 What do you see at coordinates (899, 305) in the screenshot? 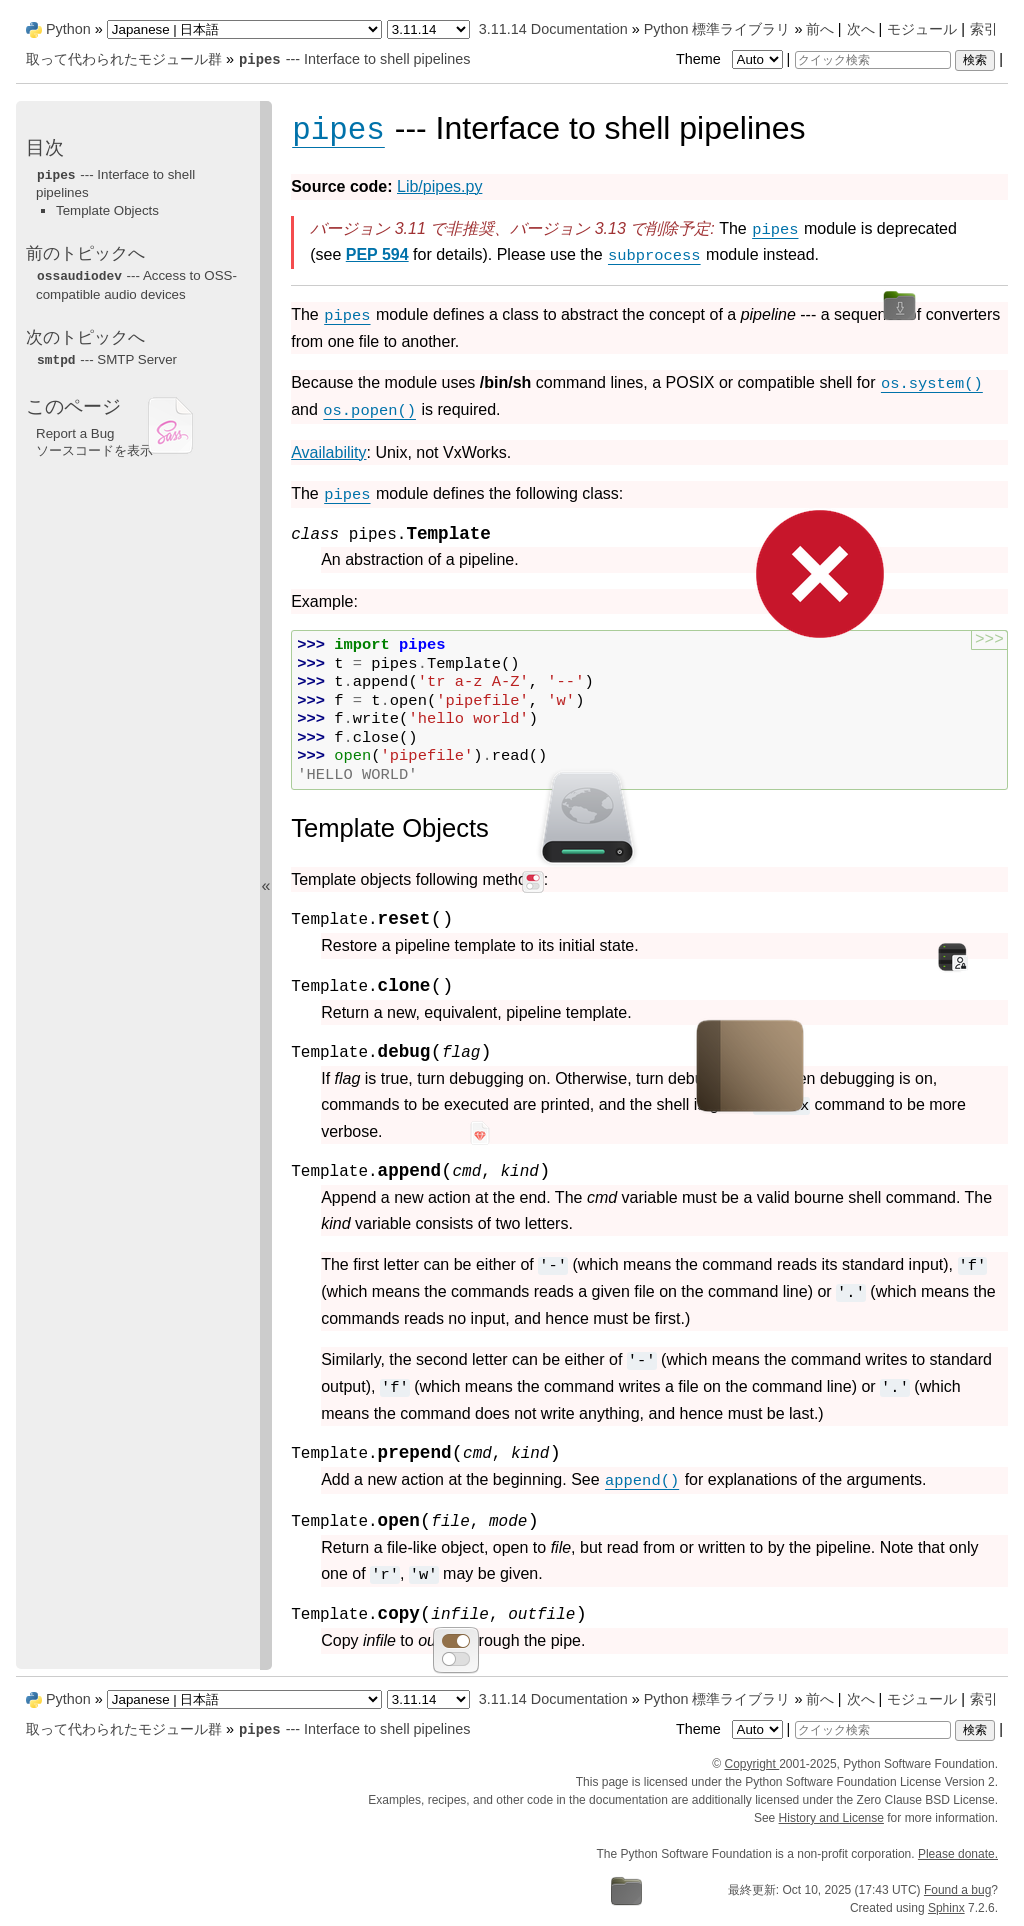
I see `open downloads folder` at bounding box center [899, 305].